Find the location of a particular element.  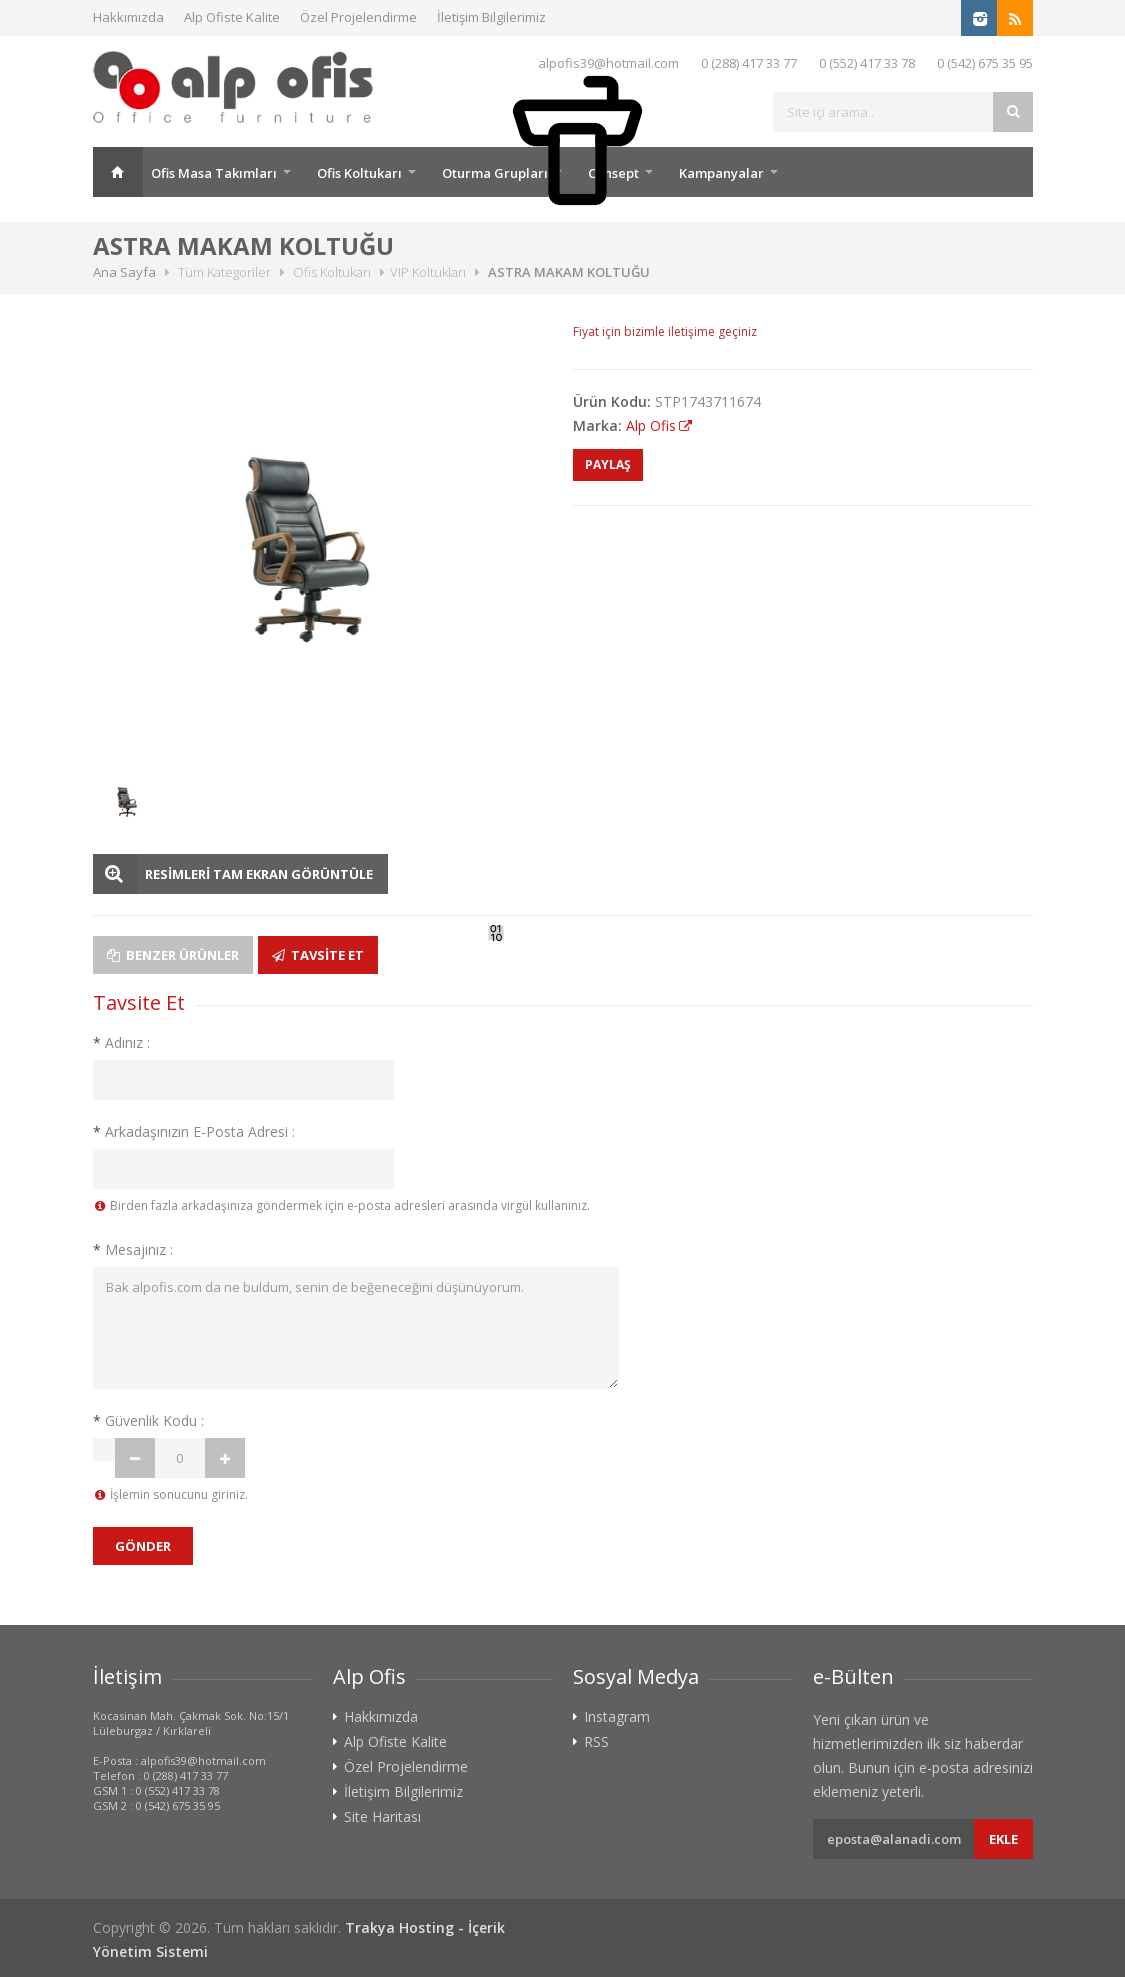

view or edit binary data is located at coordinates (496, 933).